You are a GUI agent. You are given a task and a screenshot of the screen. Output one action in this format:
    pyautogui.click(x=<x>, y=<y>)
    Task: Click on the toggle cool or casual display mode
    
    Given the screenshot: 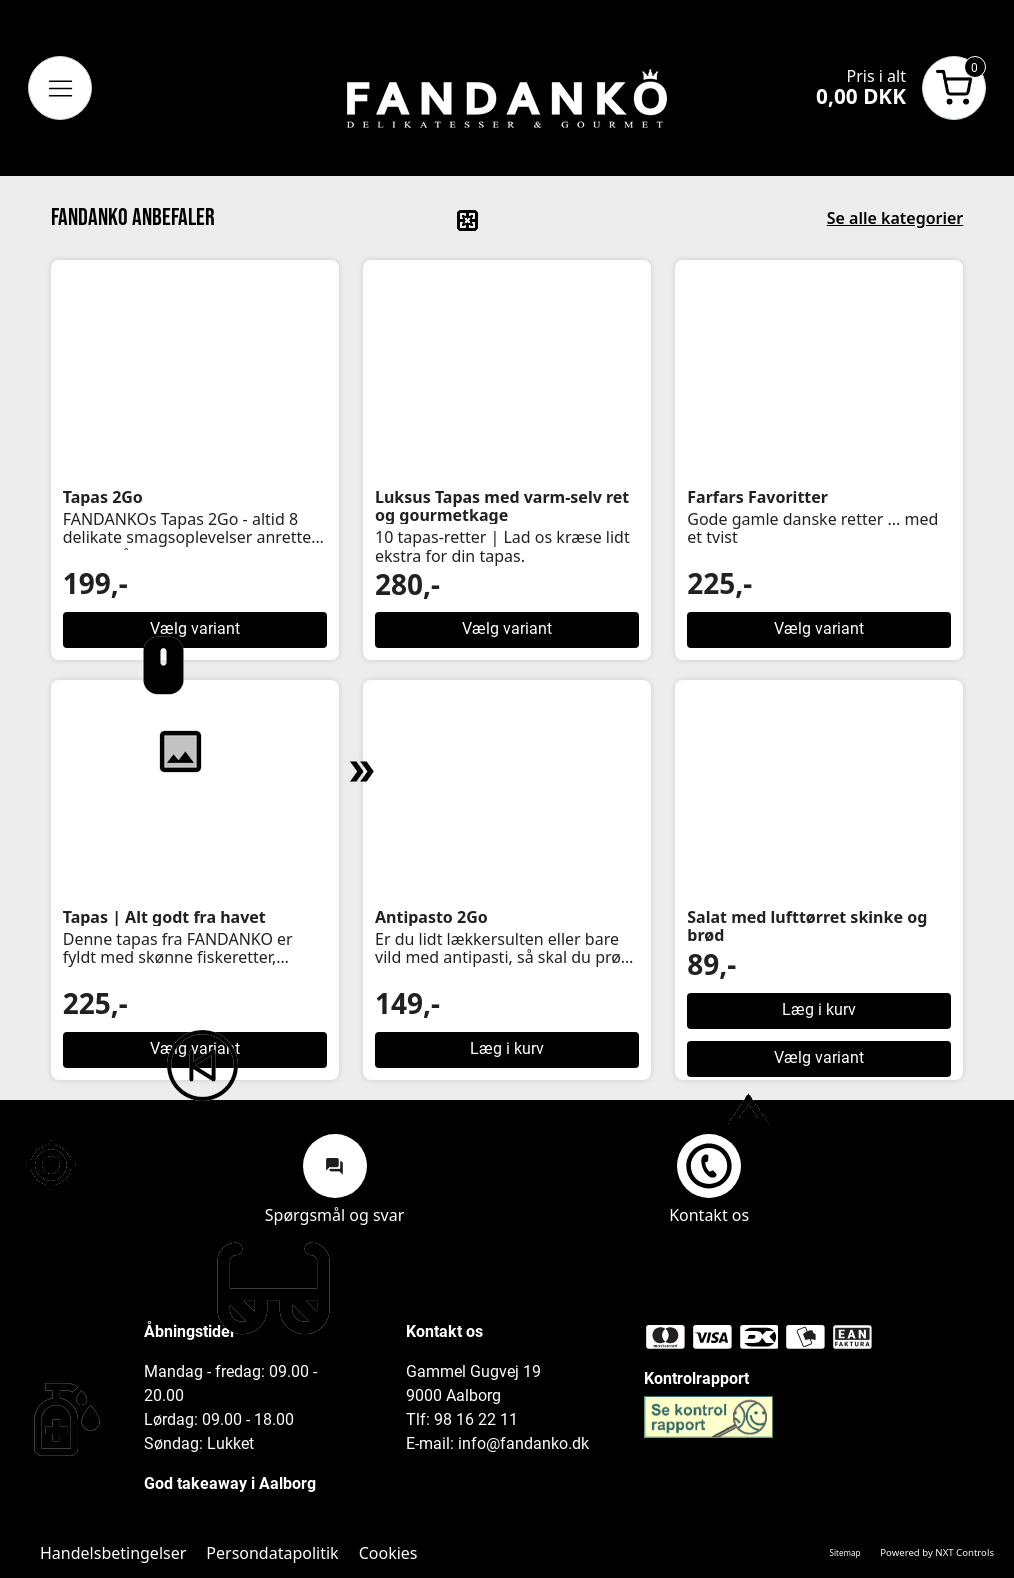 What is the action you would take?
    pyautogui.click(x=273, y=1290)
    